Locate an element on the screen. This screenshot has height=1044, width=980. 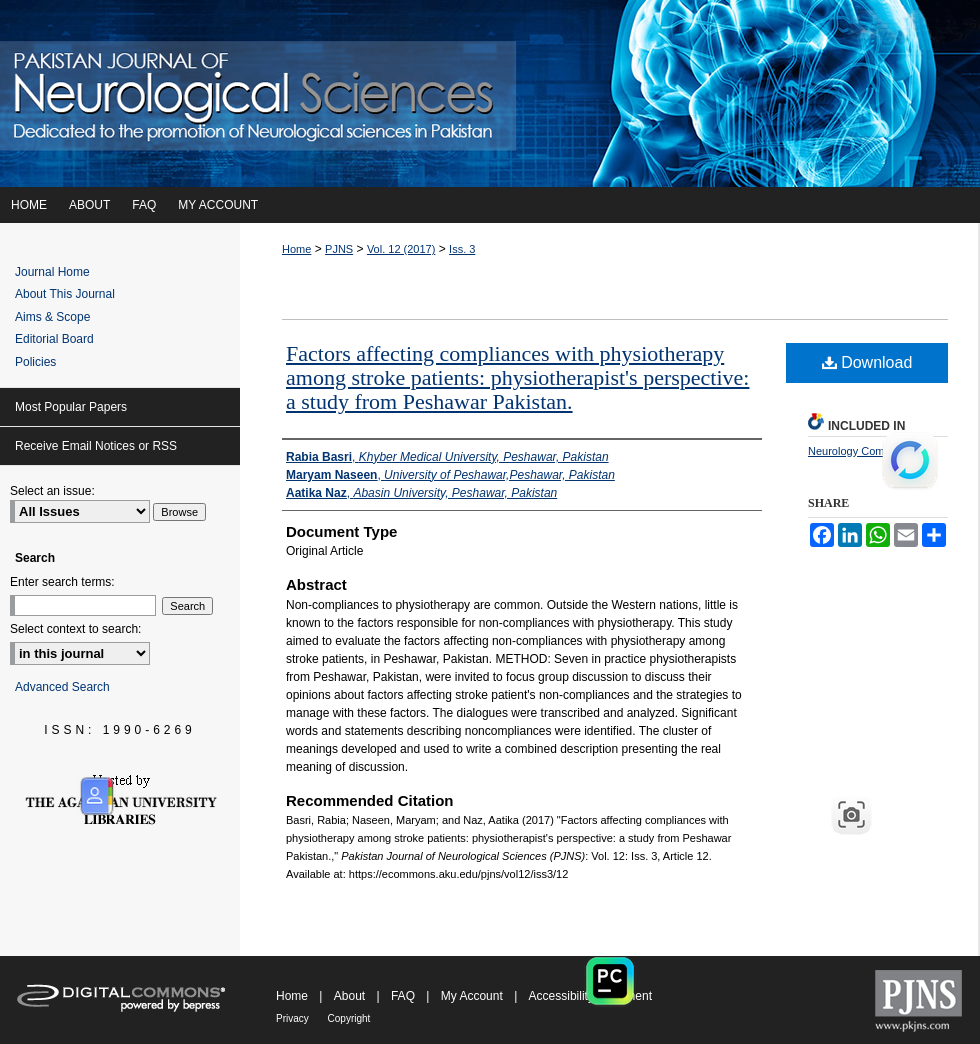
open PyCharm IDE is located at coordinates (610, 981).